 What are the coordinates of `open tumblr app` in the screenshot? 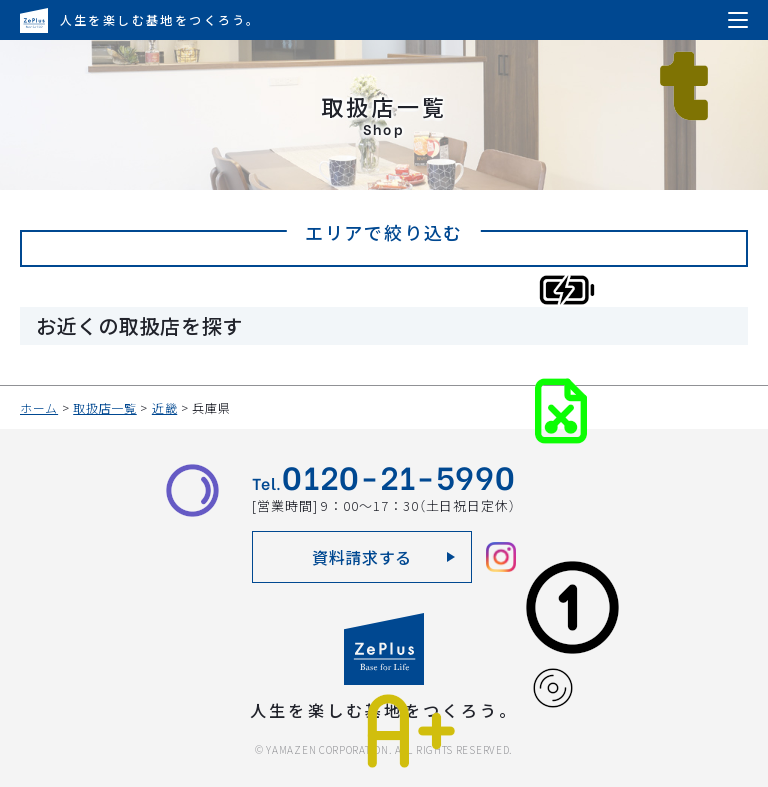 It's located at (684, 86).